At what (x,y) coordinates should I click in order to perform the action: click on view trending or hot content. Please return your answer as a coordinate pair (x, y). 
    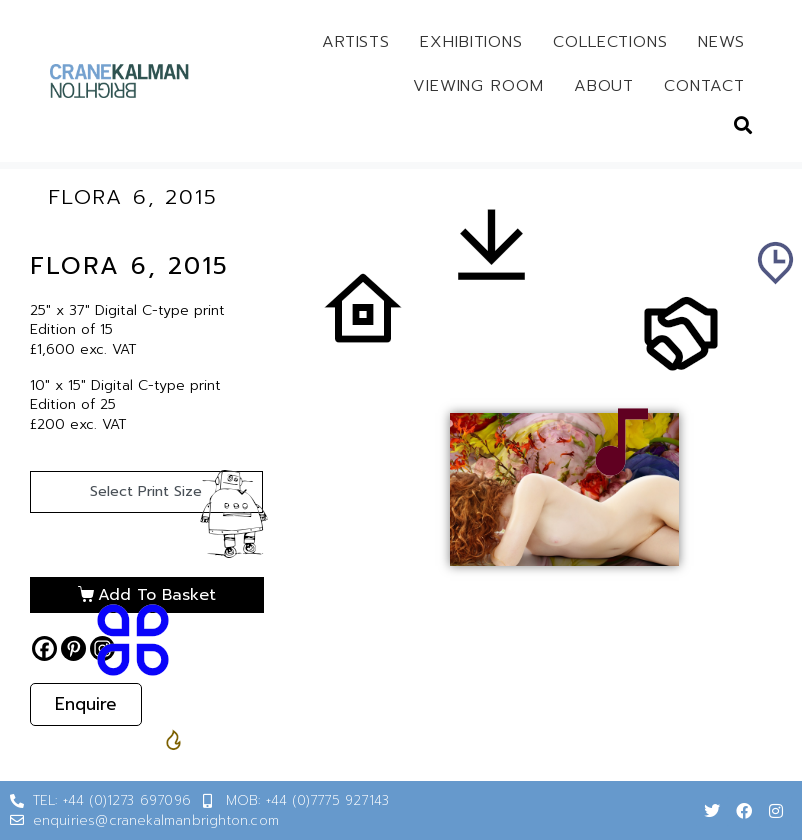
    Looking at the image, I should click on (173, 739).